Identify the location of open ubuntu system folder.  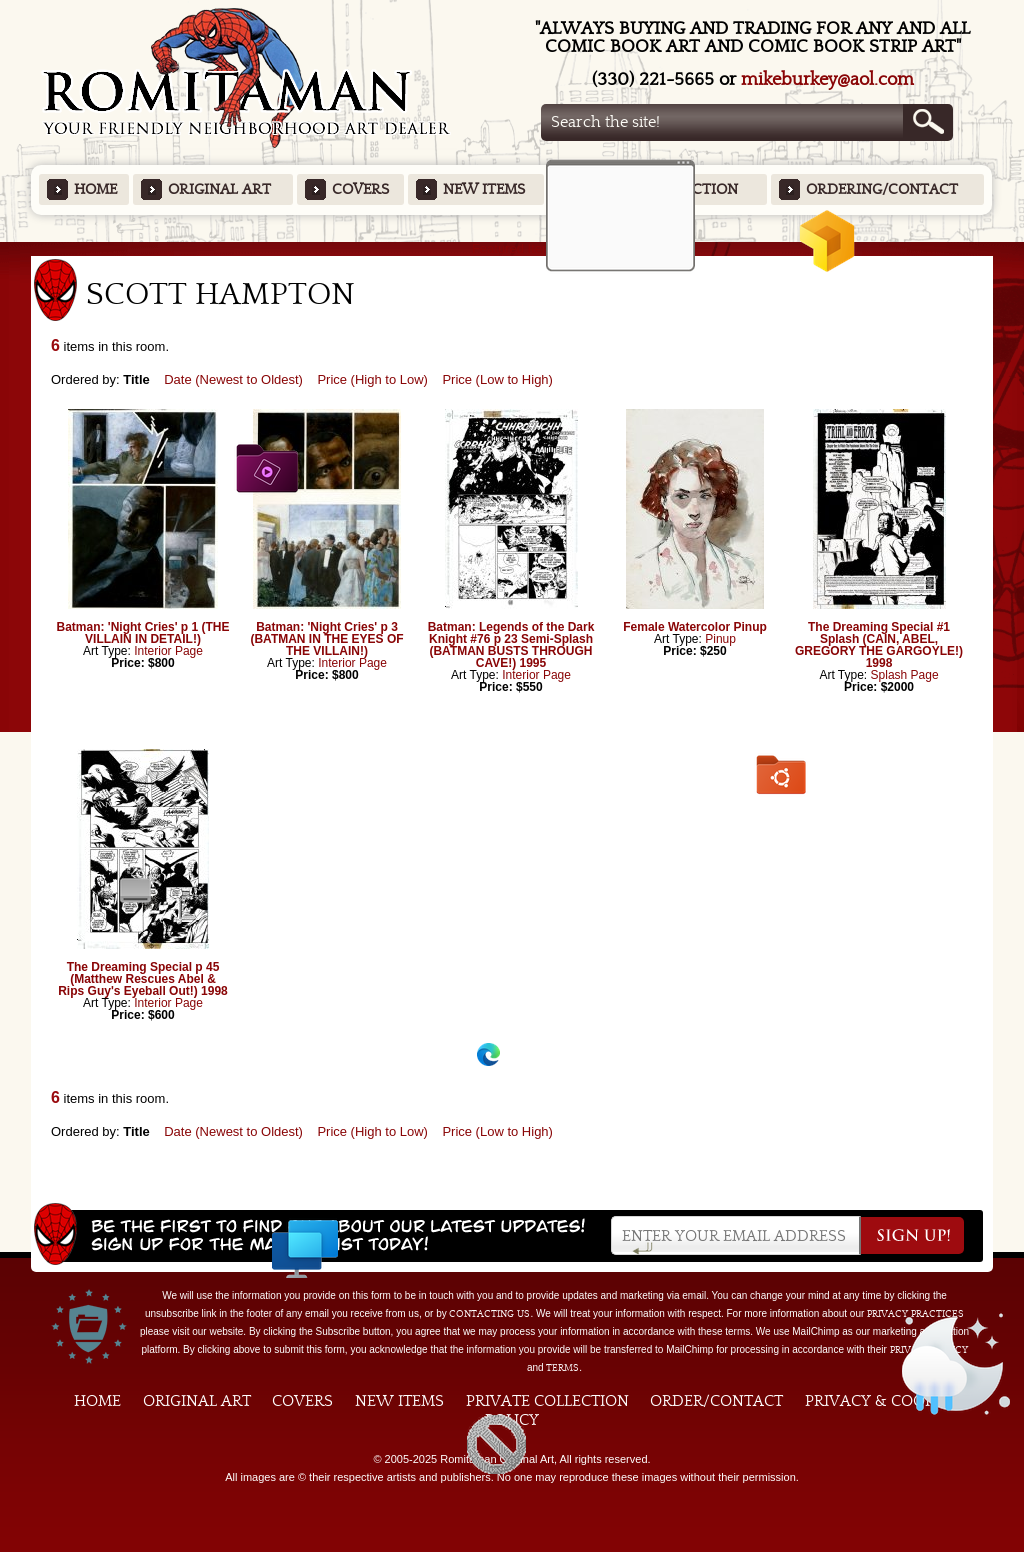
(781, 776).